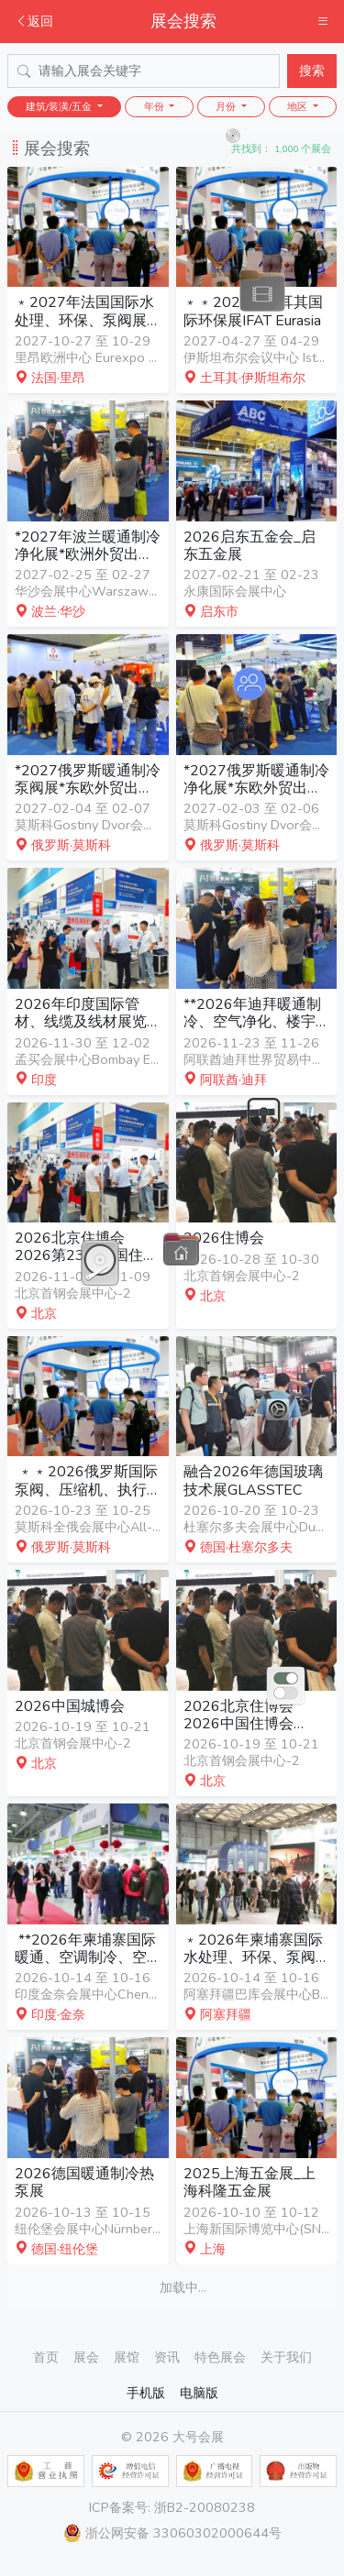 This screenshot has height=2576, width=344. Describe the element at coordinates (285, 1685) in the screenshot. I see `open gnome tweaks application` at that location.